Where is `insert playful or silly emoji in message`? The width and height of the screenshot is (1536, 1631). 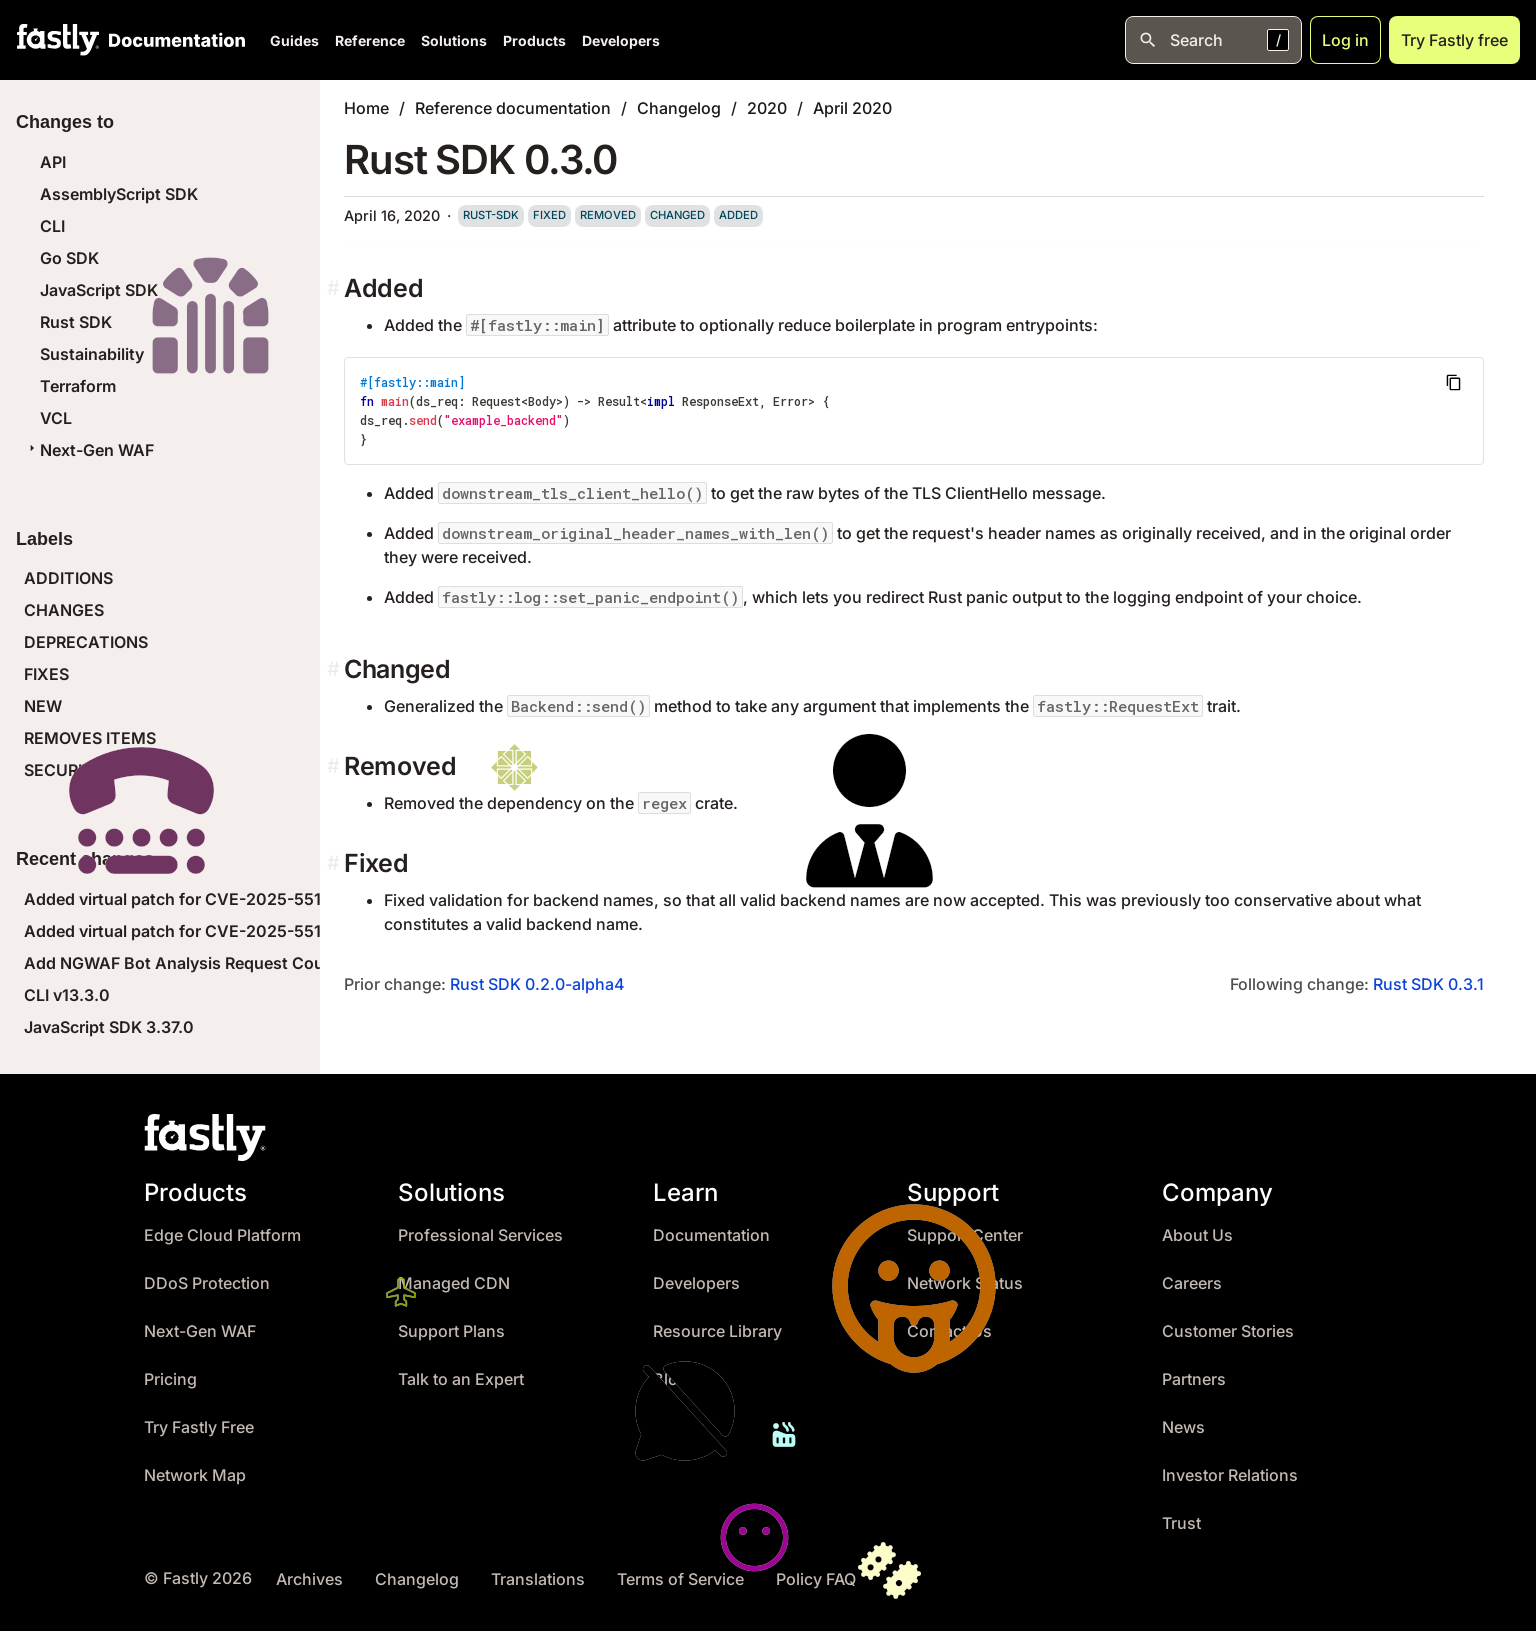
insert playful or silly emoji in message is located at coordinates (914, 1286).